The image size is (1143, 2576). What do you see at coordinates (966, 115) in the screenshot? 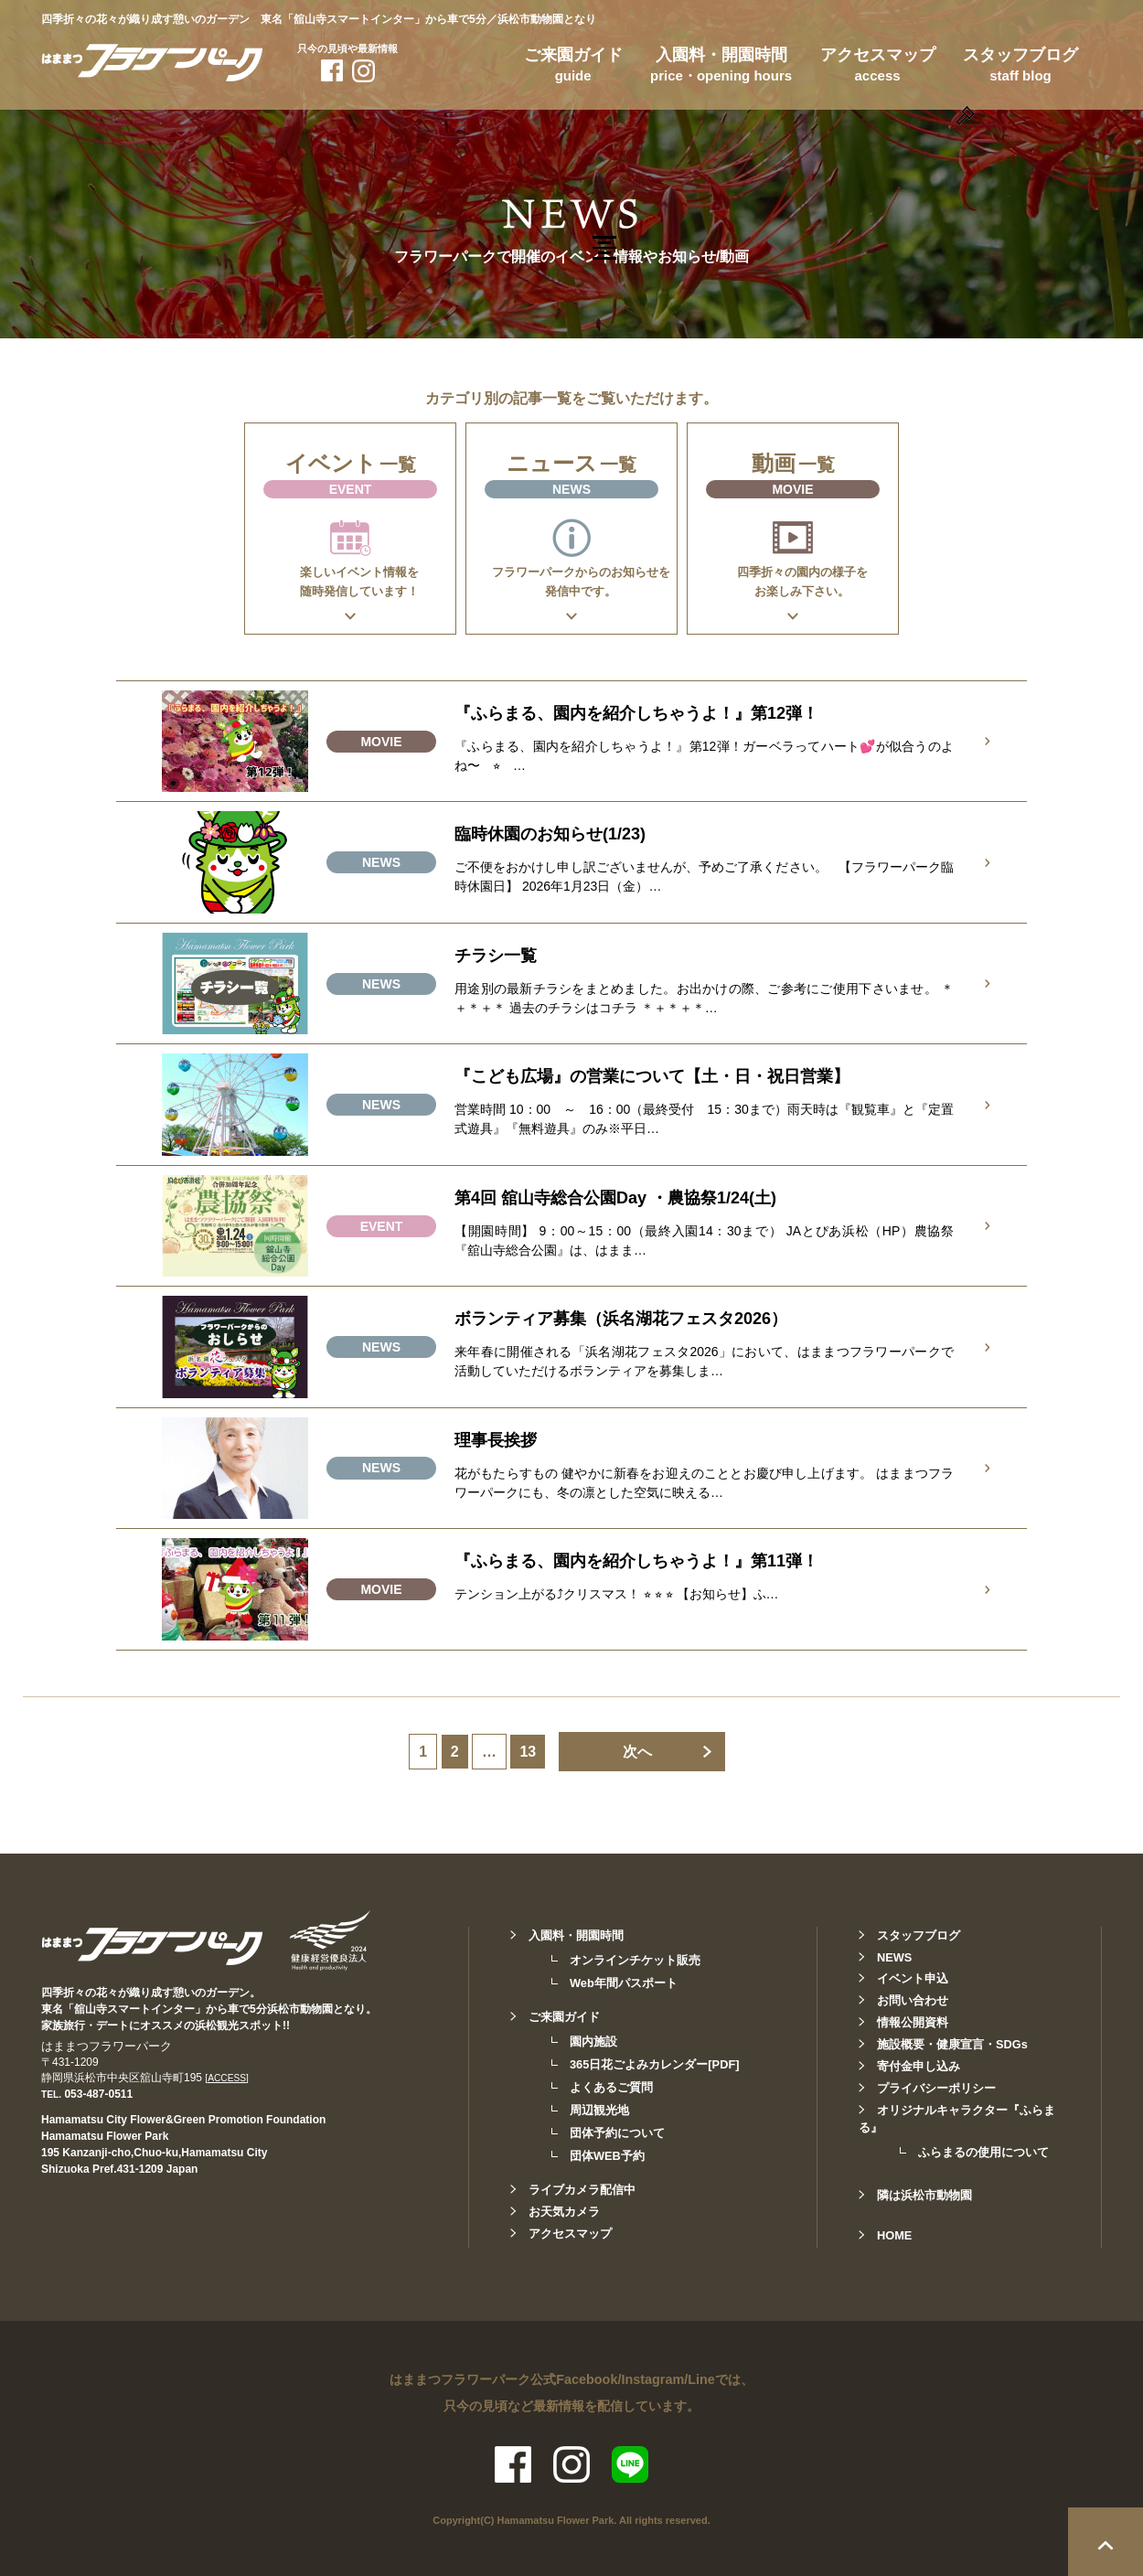
I see `access legal or court-related features` at bounding box center [966, 115].